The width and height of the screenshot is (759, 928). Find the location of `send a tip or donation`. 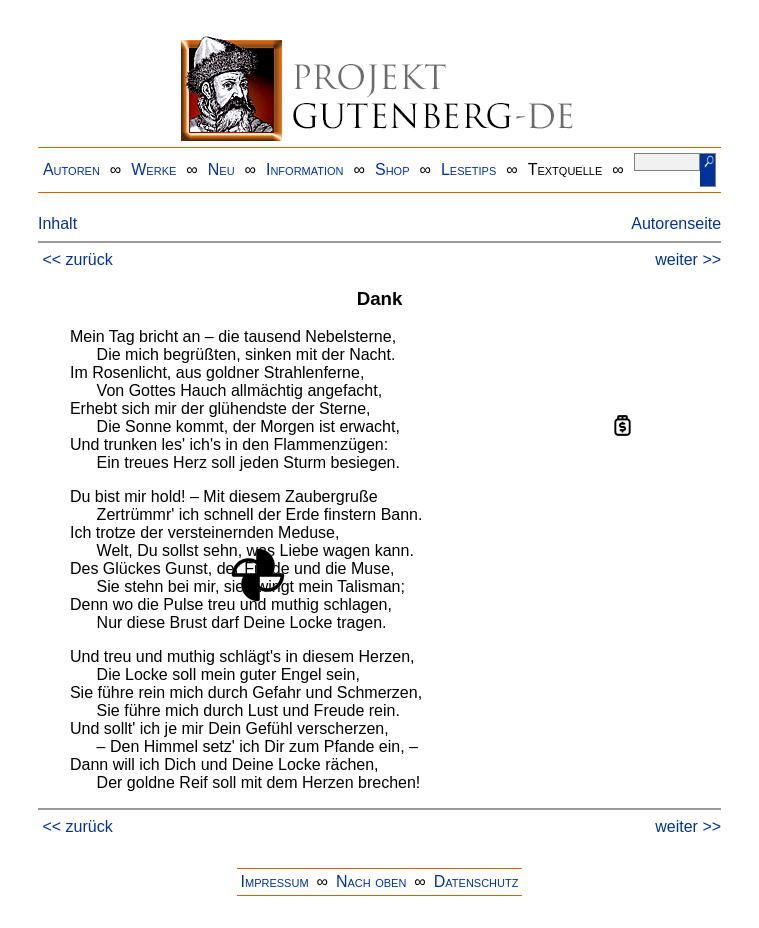

send a tip or donation is located at coordinates (622, 425).